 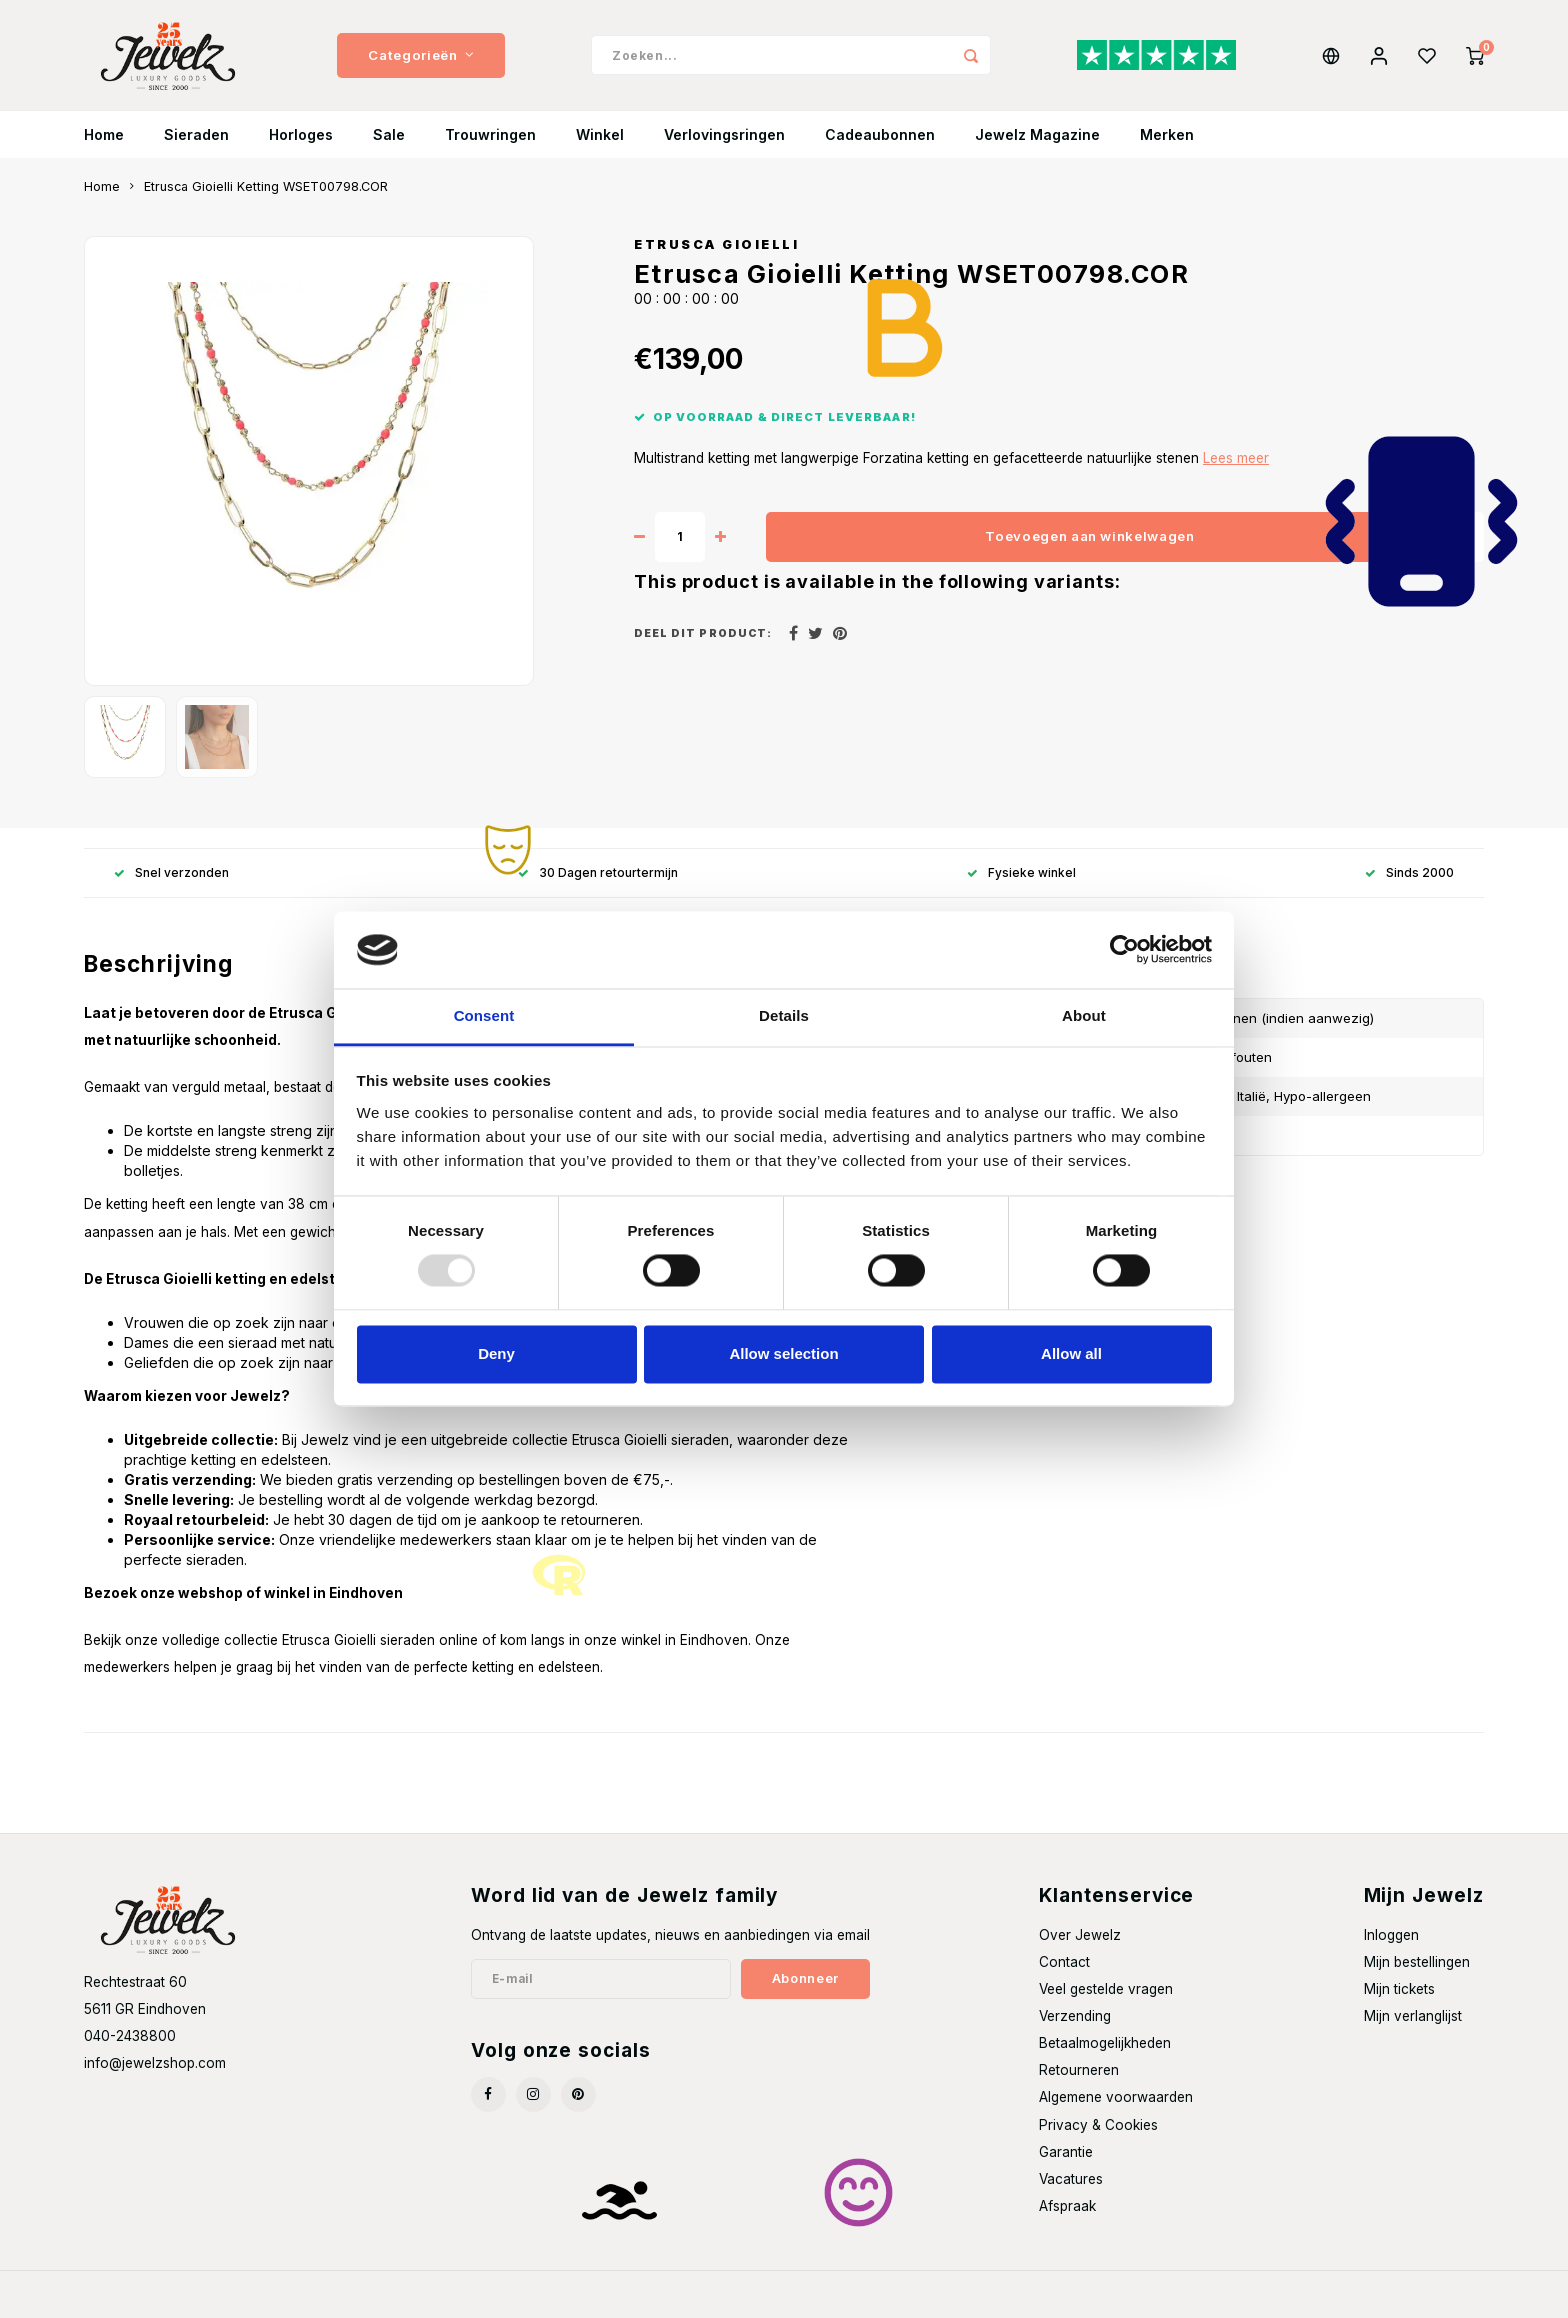 What do you see at coordinates (508, 848) in the screenshot?
I see `select sad or tragedy theater mask` at bounding box center [508, 848].